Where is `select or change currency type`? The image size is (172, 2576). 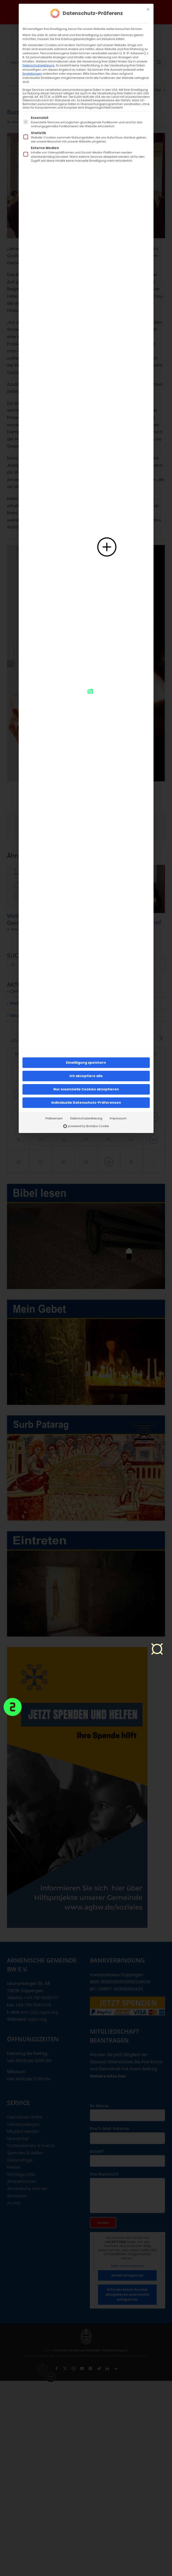
select or change currency type is located at coordinates (157, 1649).